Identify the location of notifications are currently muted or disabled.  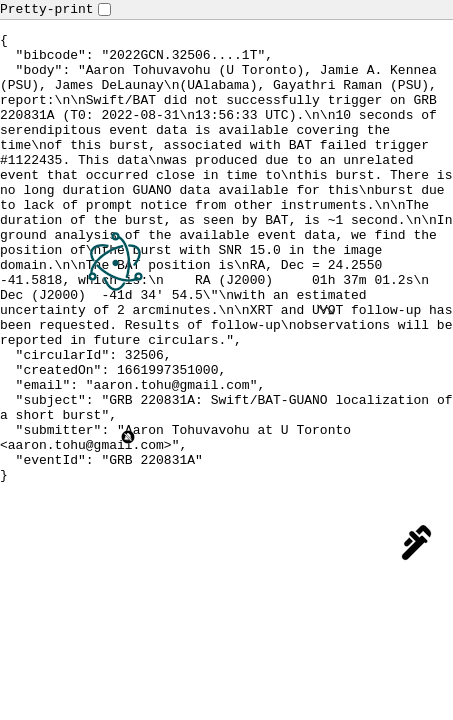
(128, 437).